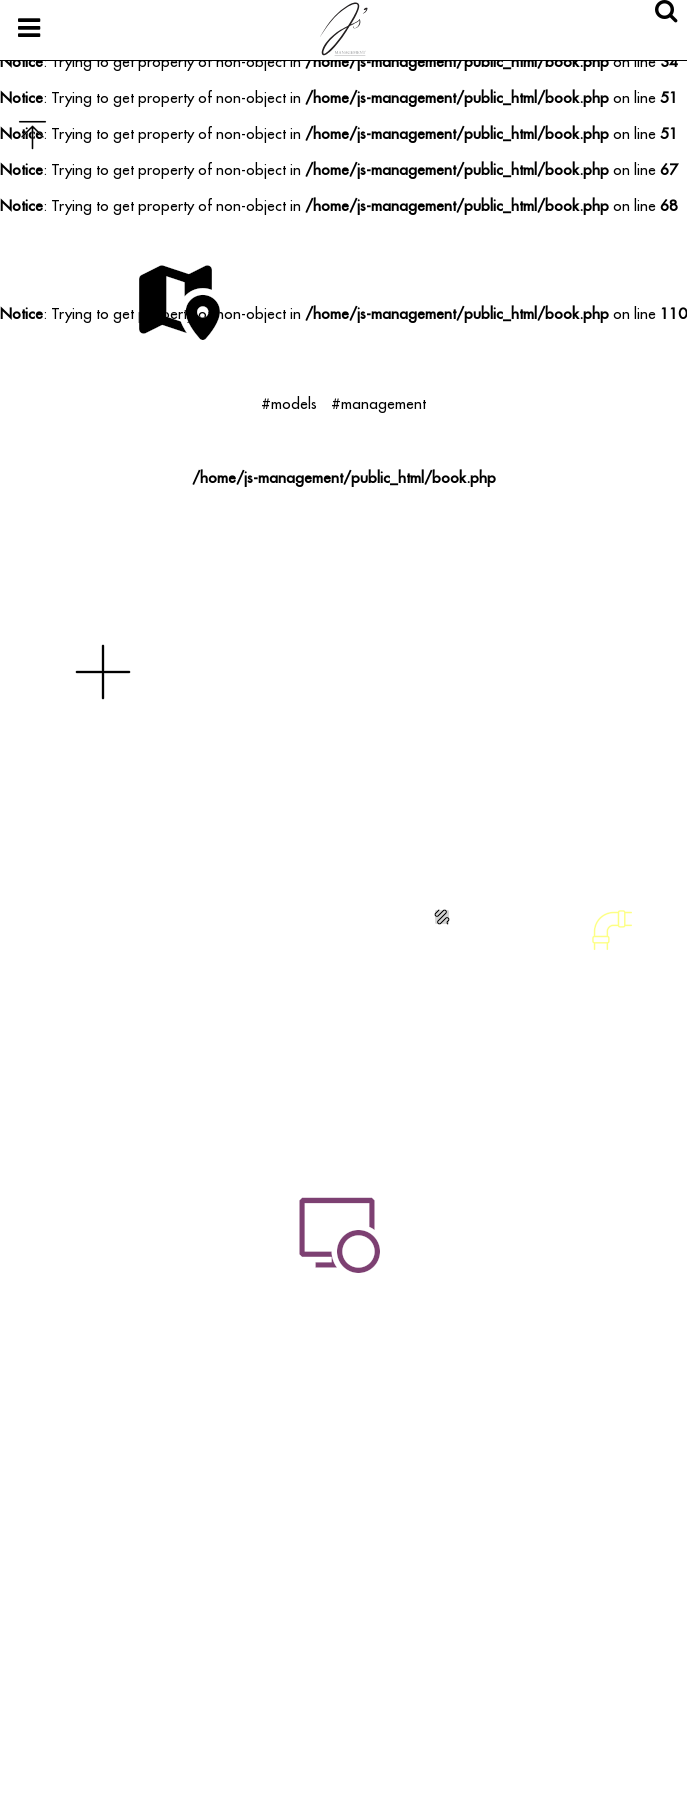 The image size is (687, 1797). What do you see at coordinates (175, 299) in the screenshot?
I see `view map with pinned location` at bounding box center [175, 299].